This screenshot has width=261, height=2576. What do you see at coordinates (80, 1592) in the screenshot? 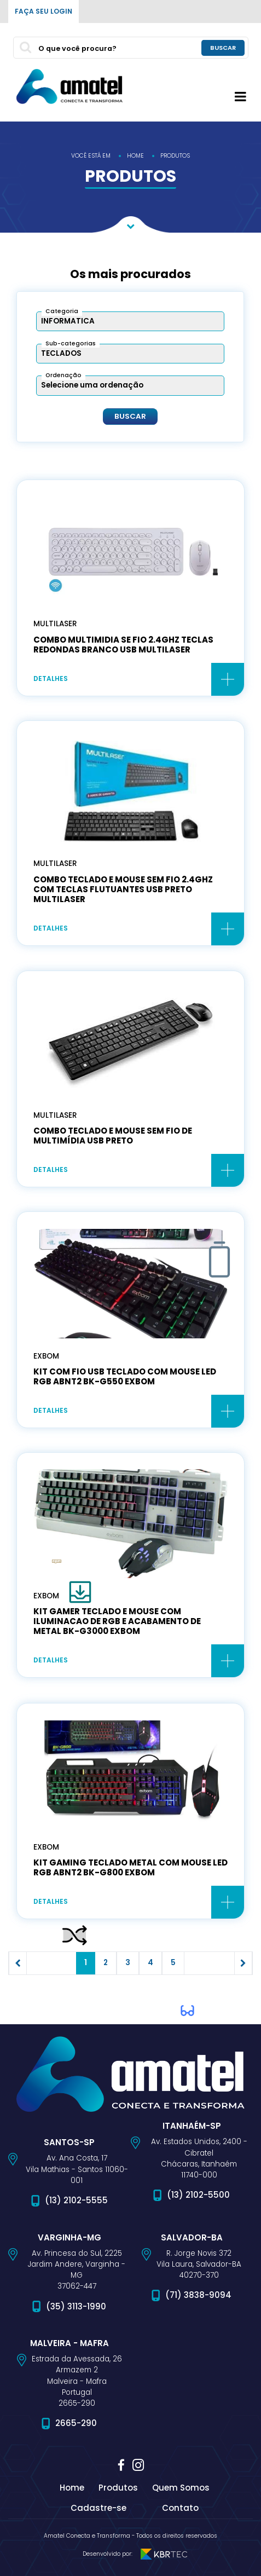
I see `download file to inbox or tray` at bounding box center [80, 1592].